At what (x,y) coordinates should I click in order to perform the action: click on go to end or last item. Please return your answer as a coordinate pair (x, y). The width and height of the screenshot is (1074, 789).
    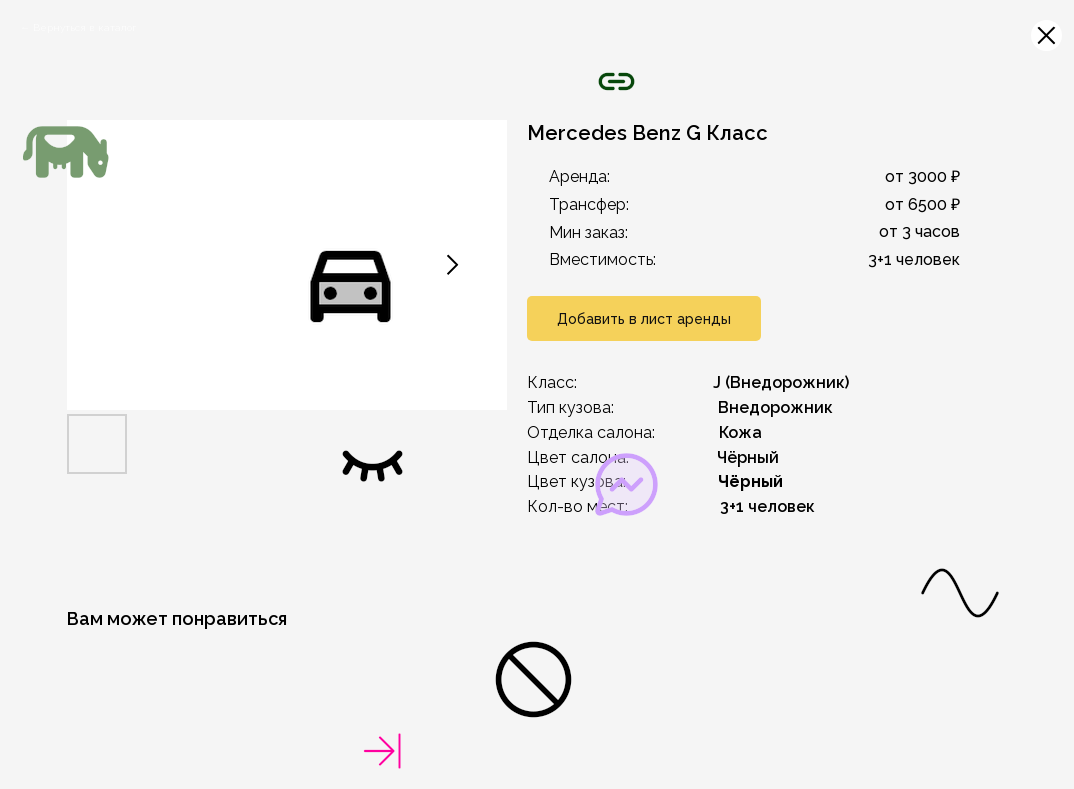
    Looking at the image, I should click on (383, 751).